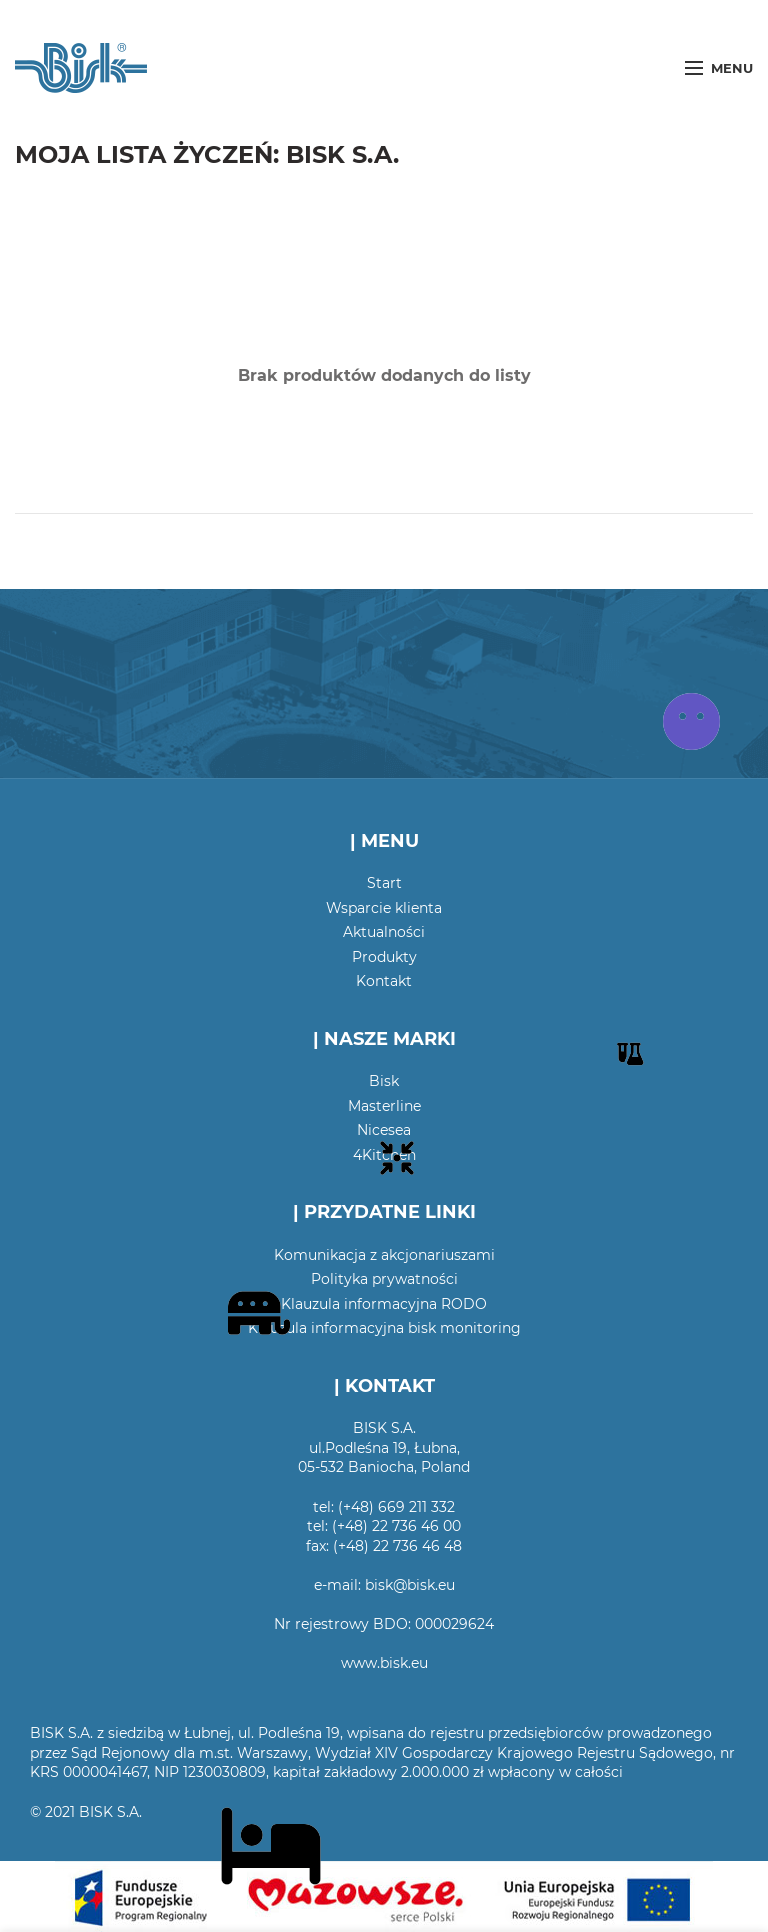 The image size is (768, 1932). Describe the element at coordinates (631, 1054) in the screenshot. I see `access laboratory or science tools` at that location.